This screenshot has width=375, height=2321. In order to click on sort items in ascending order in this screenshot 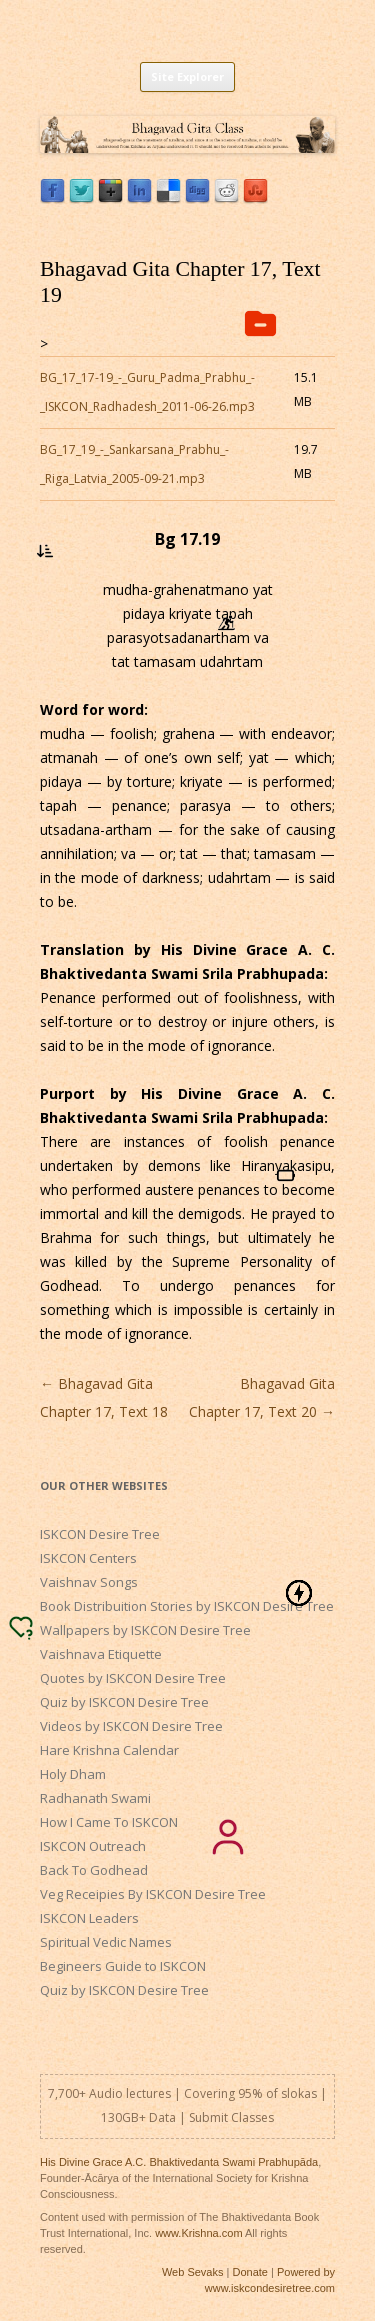, I will do `click(45, 551)`.